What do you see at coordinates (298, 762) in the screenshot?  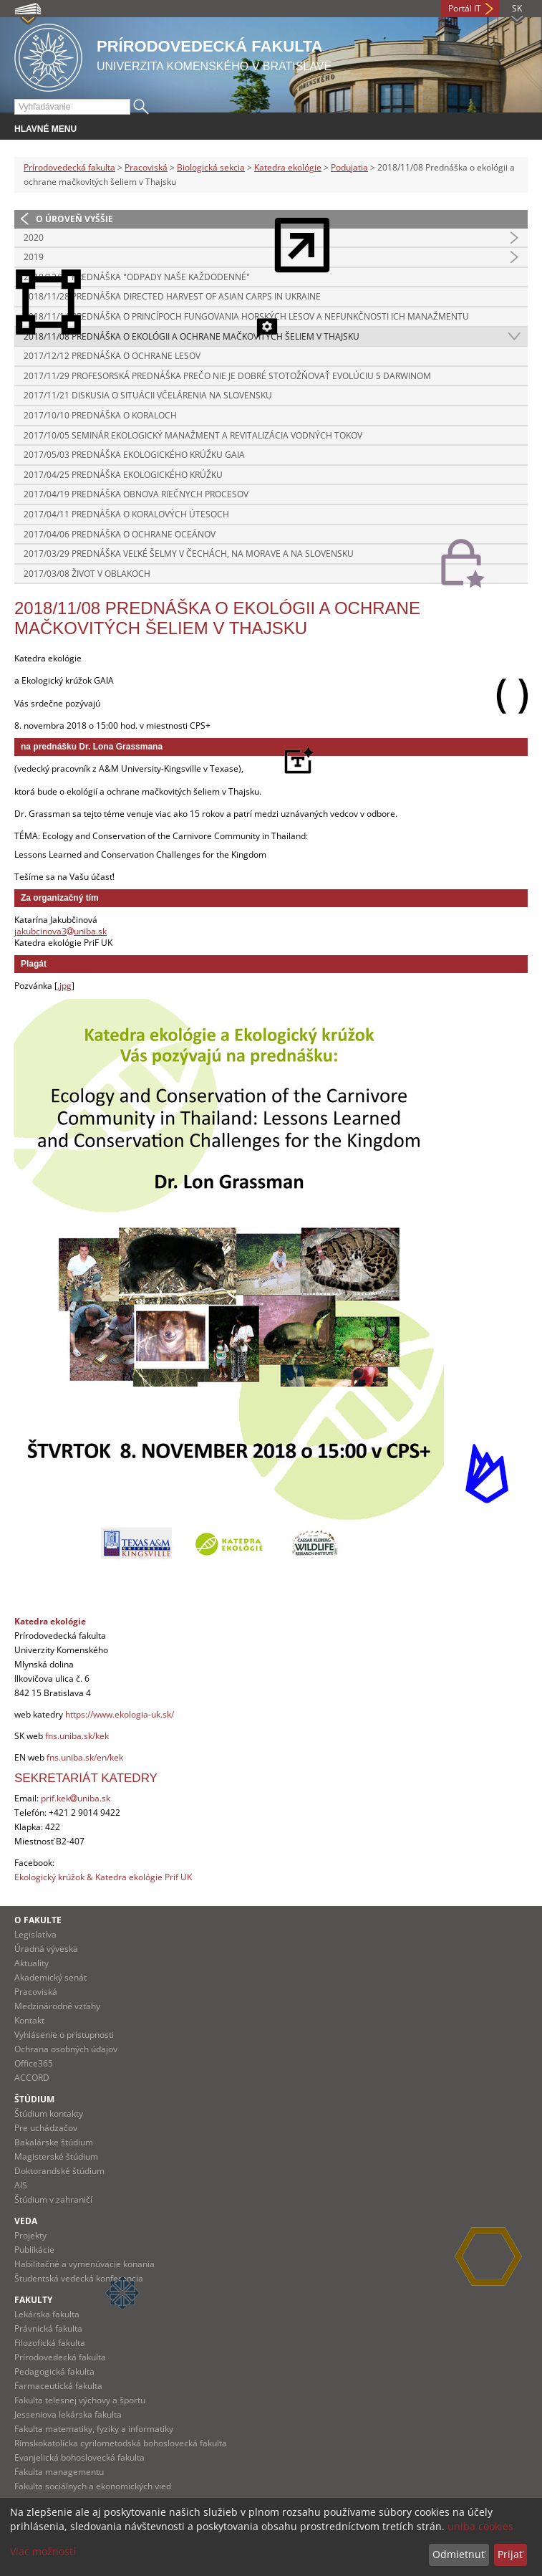 I see `generate text using AI` at bounding box center [298, 762].